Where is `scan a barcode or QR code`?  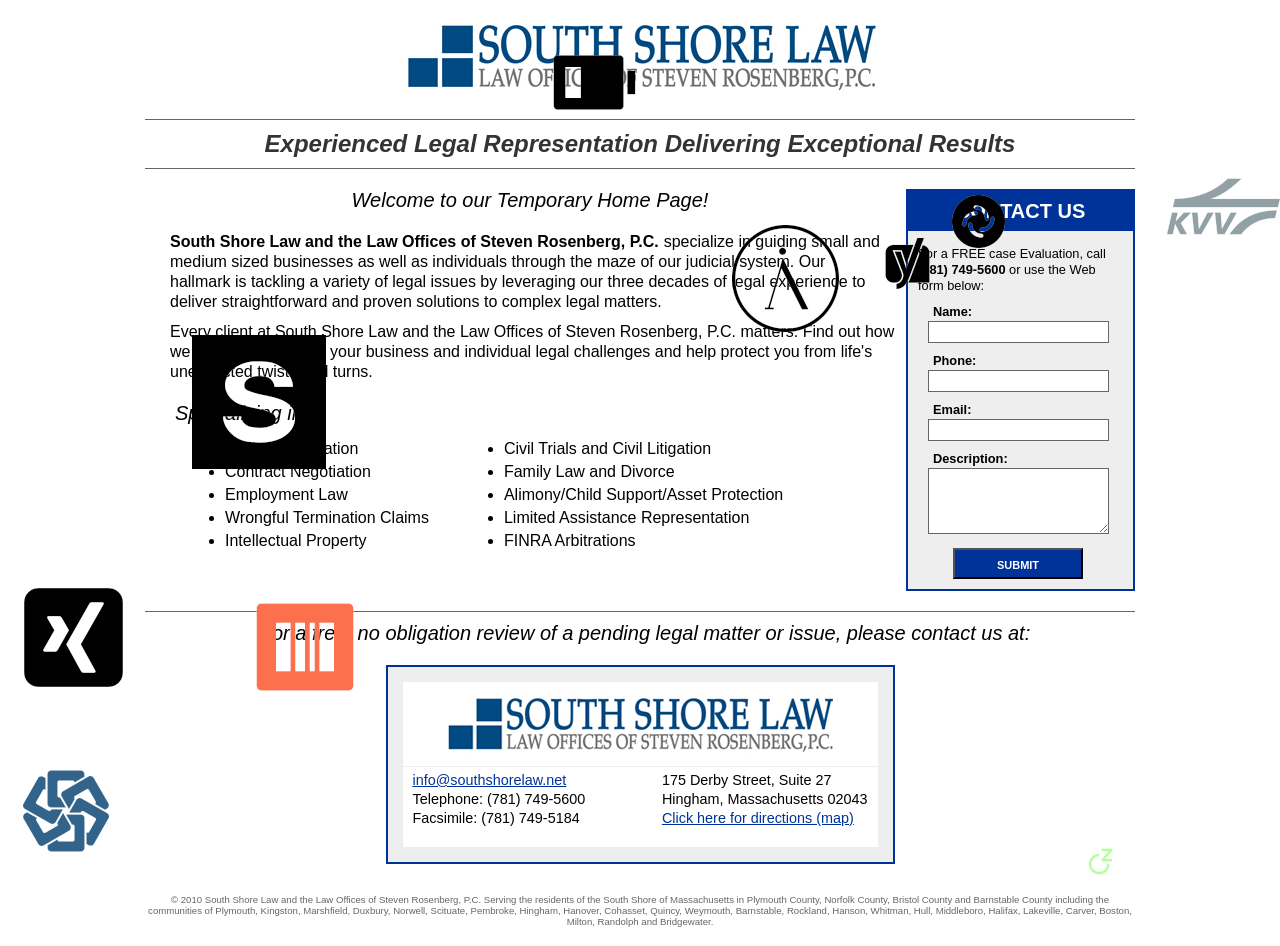
scan a barcode or QR code is located at coordinates (305, 647).